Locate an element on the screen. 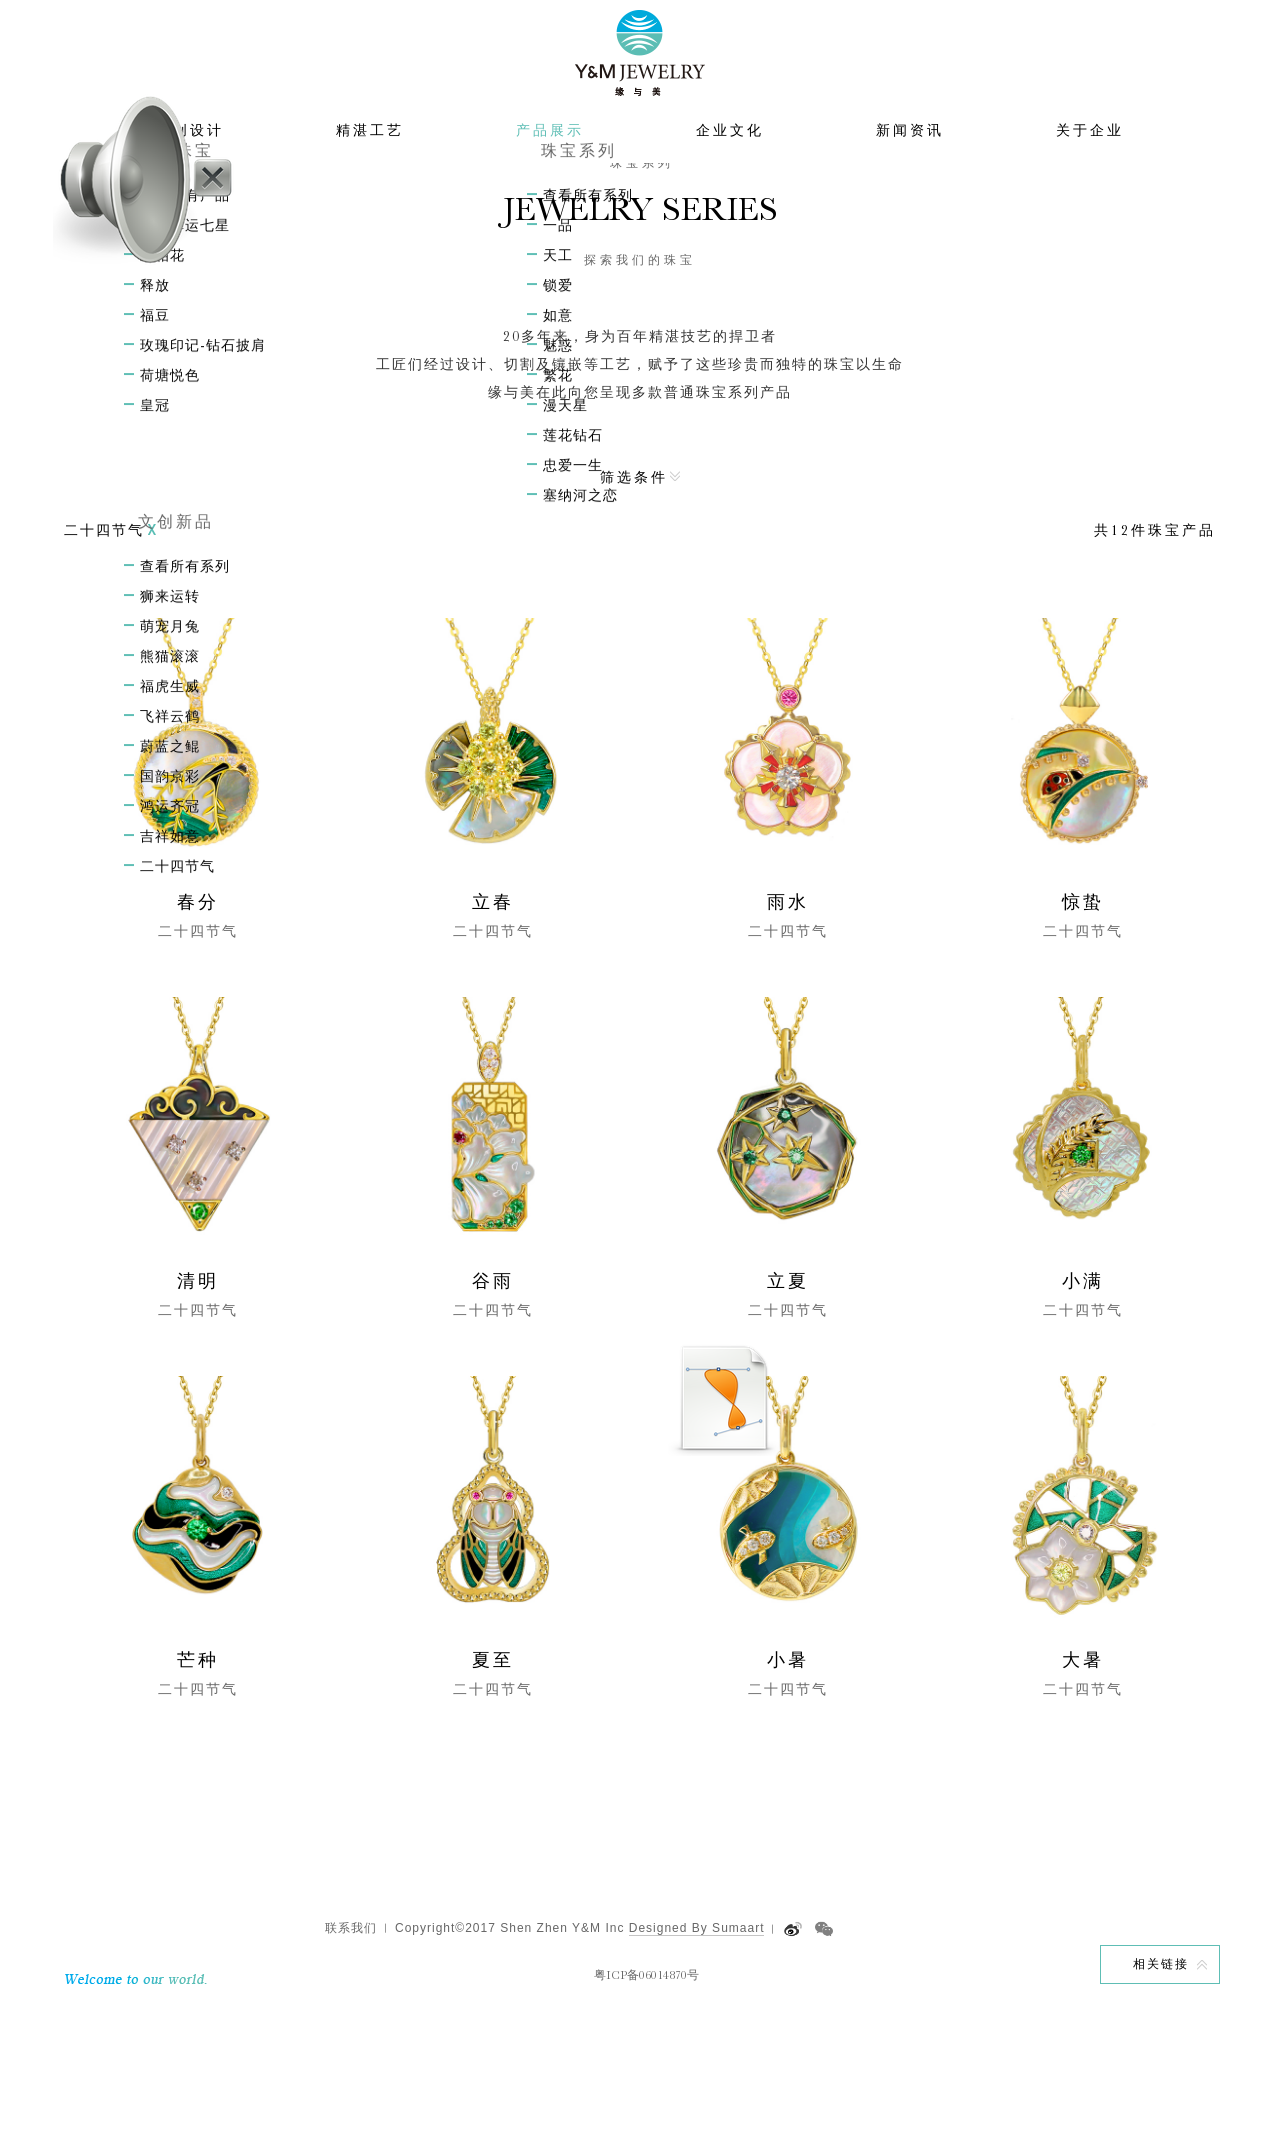 The image size is (1280, 2148). indicates audio is muted is located at coordinates (144, 180).